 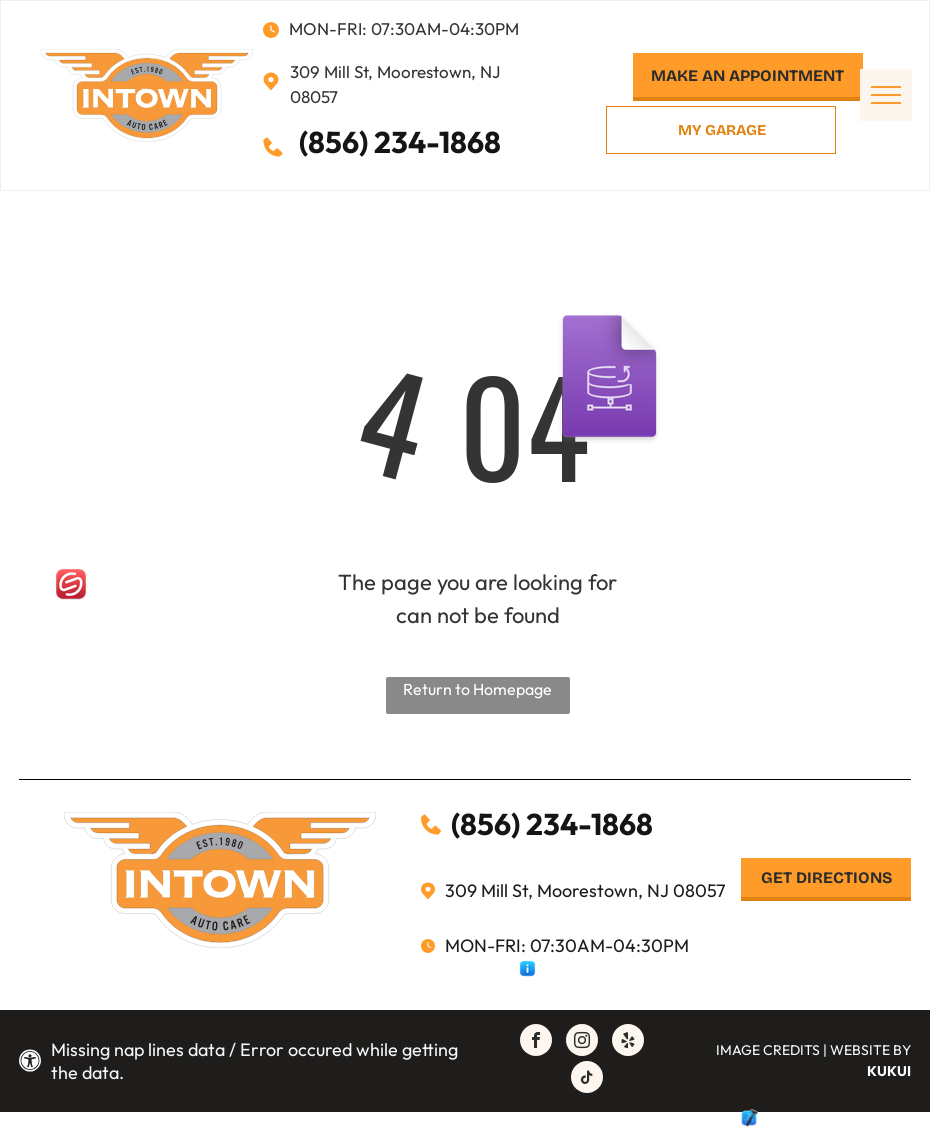 What do you see at coordinates (749, 1118) in the screenshot?
I see `open Xcode development environment` at bounding box center [749, 1118].